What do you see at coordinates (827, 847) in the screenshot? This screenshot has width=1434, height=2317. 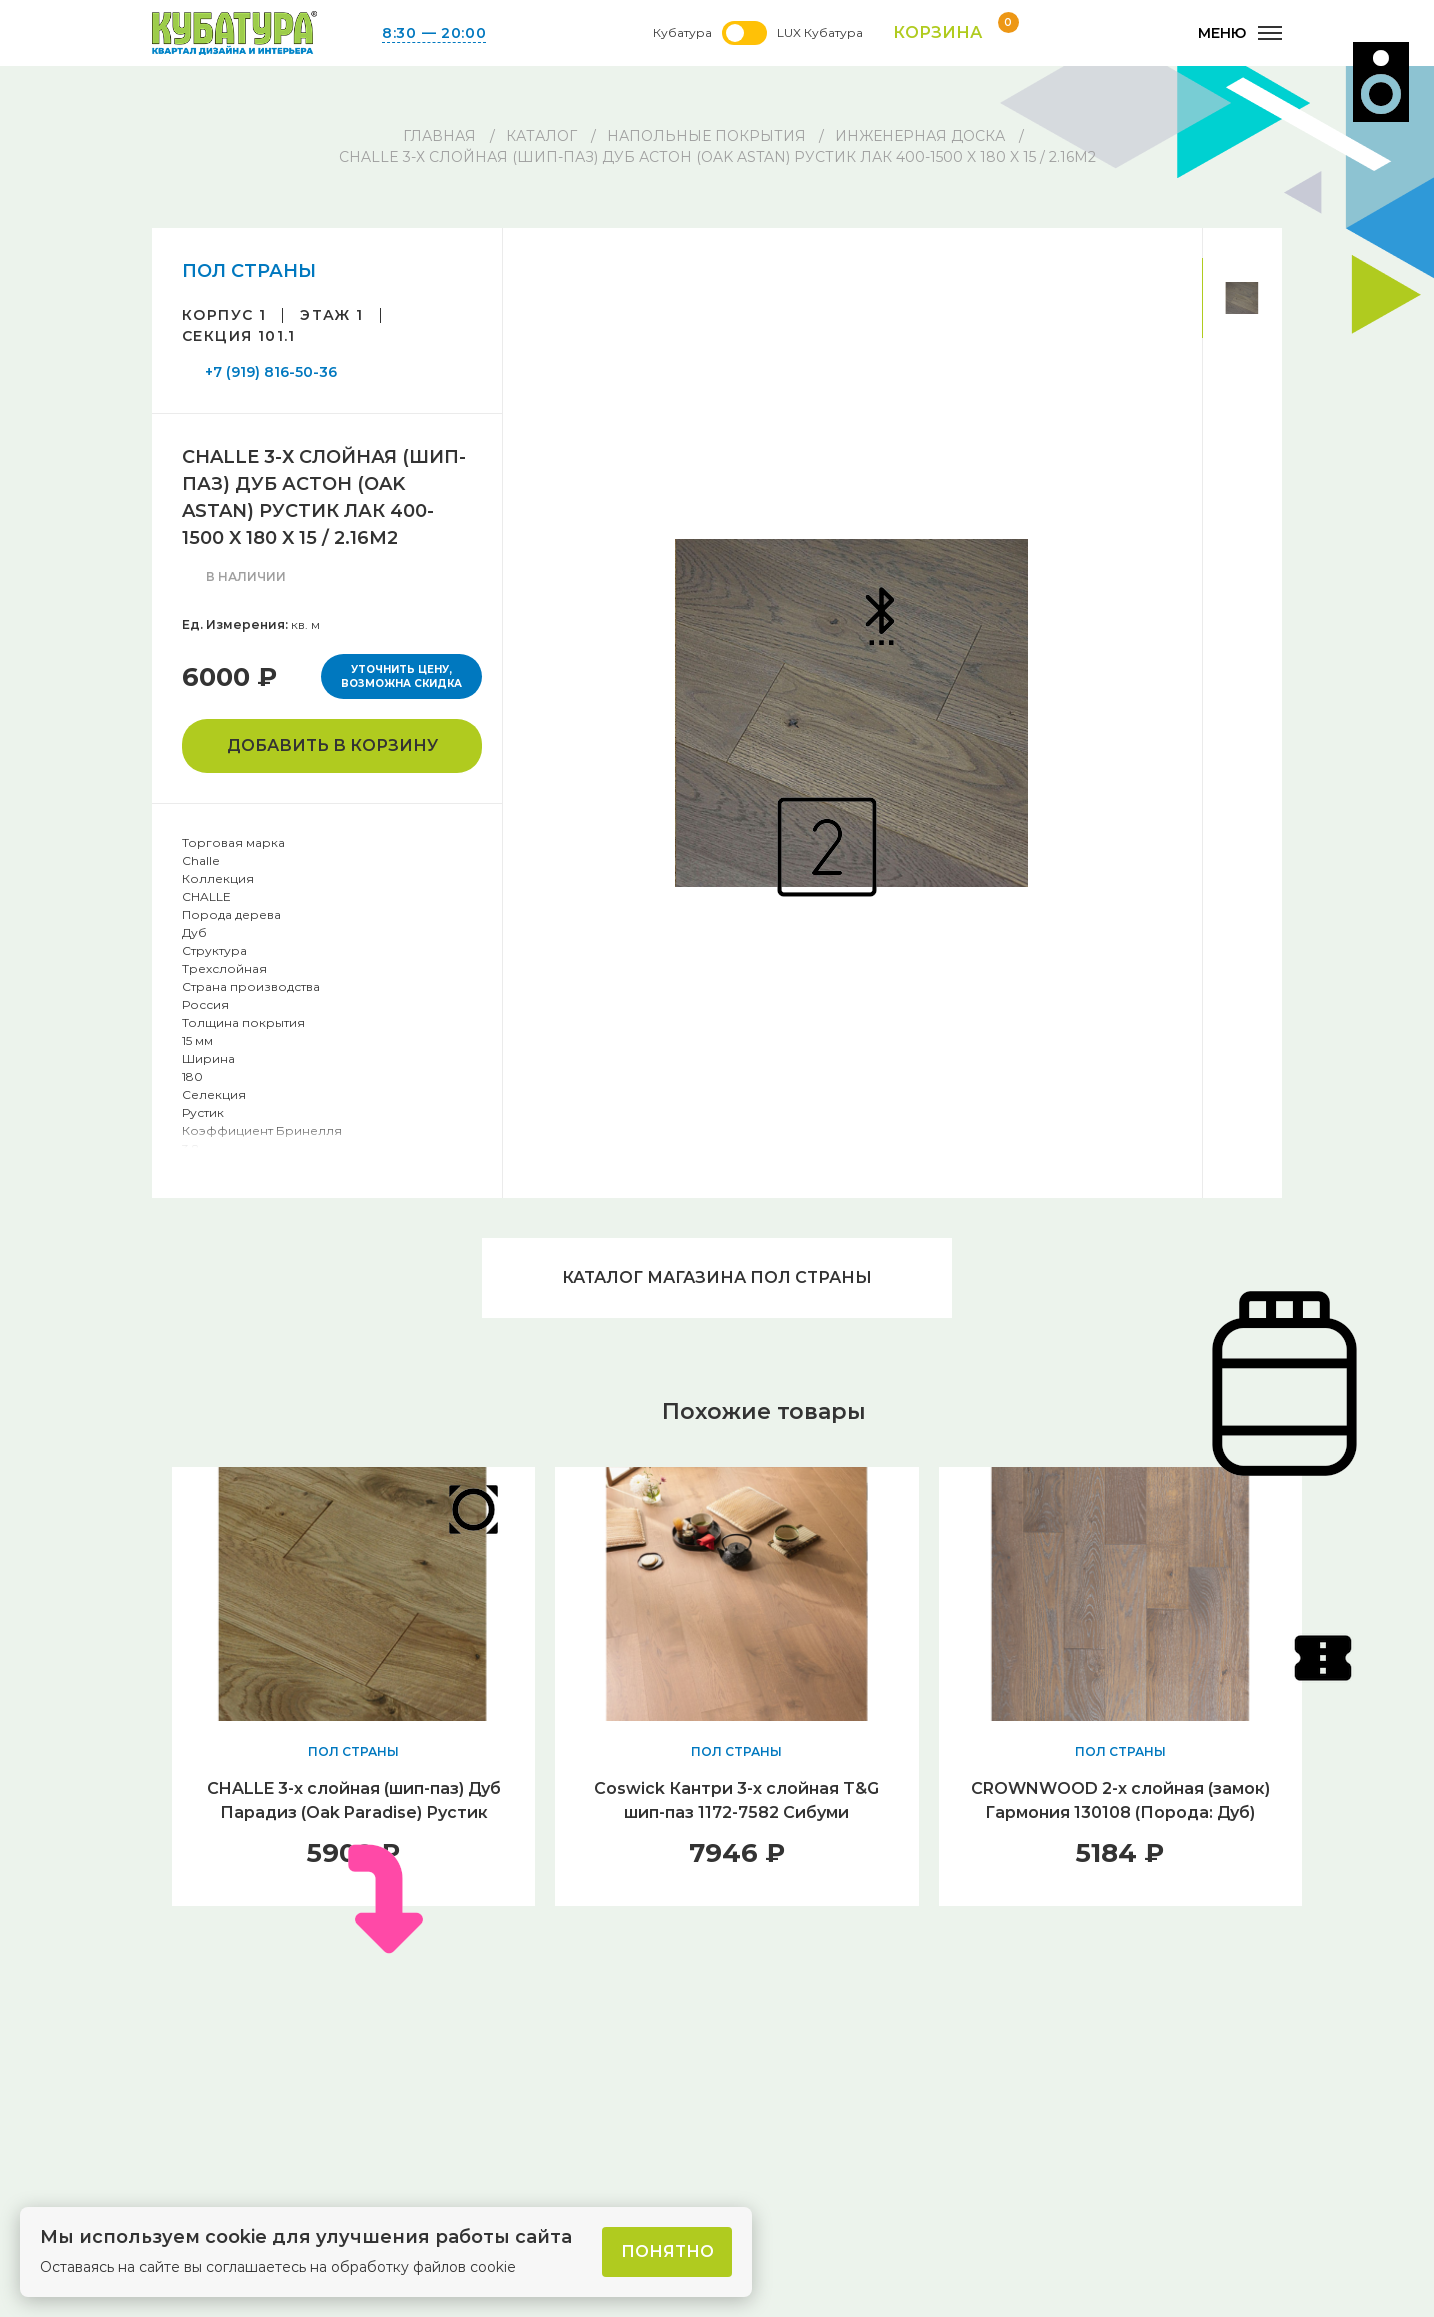 I see `indicates step two in a multi-step process` at bounding box center [827, 847].